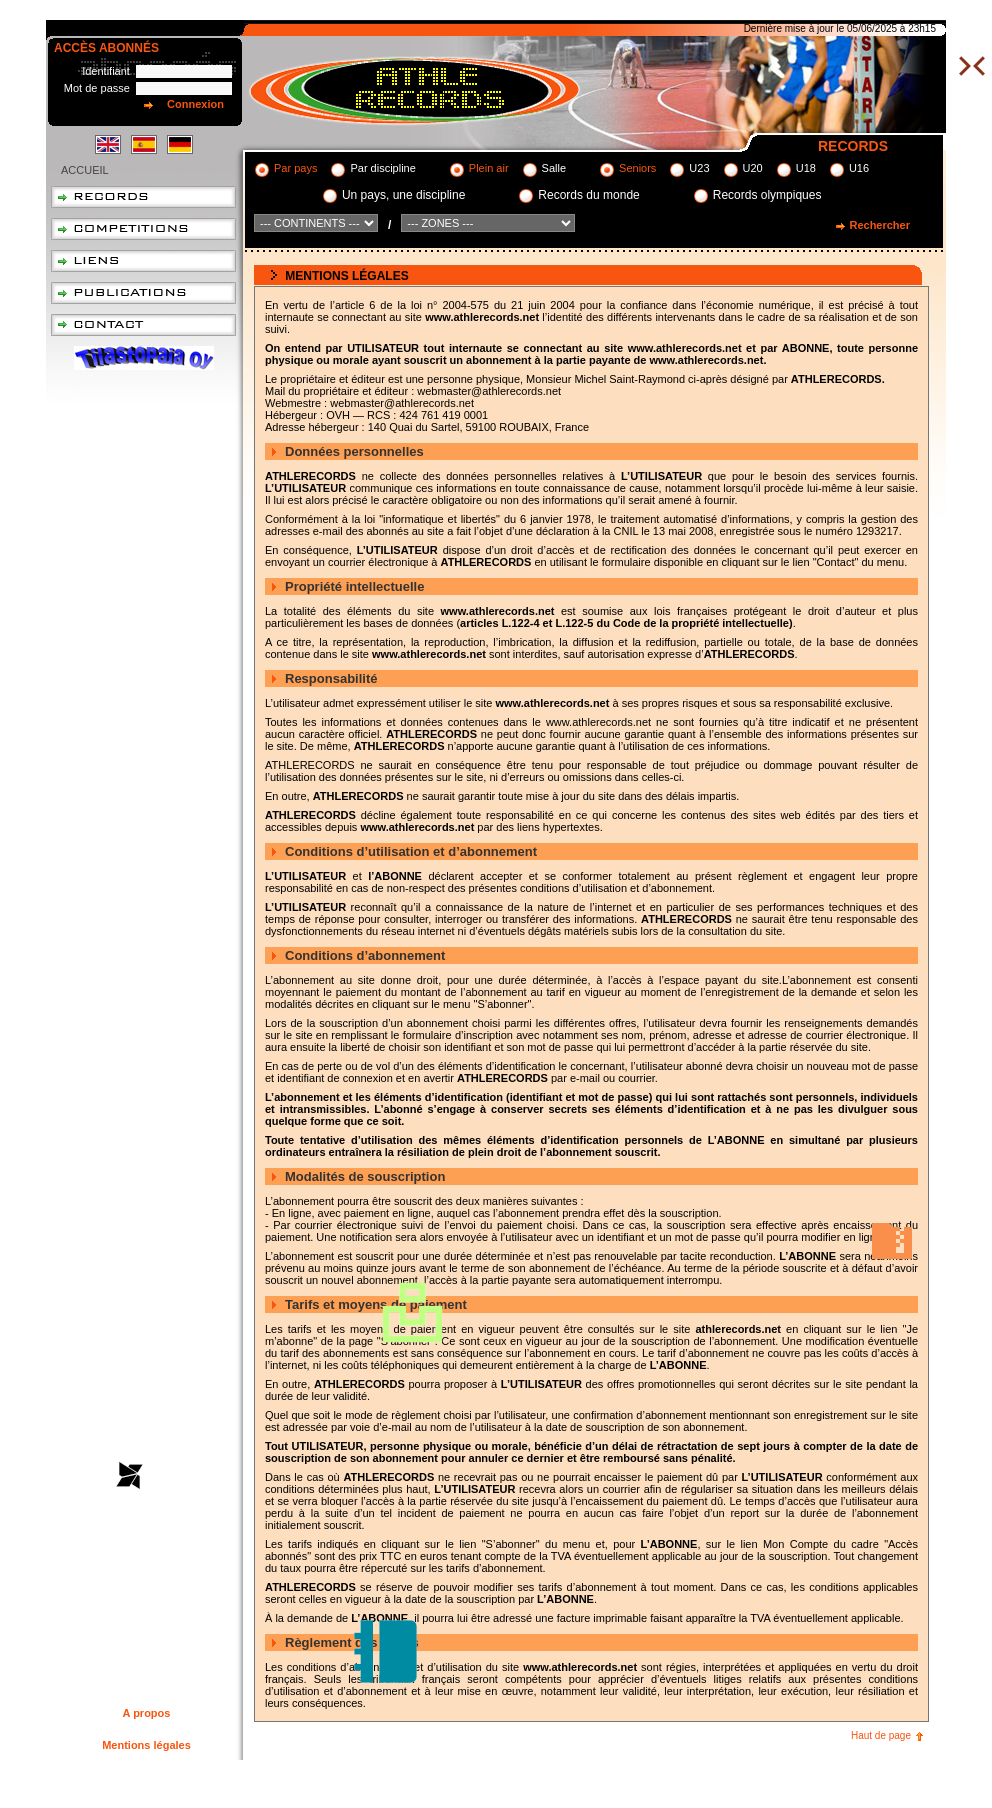 The image size is (992, 1808). What do you see at coordinates (129, 1475) in the screenshot?
I see `MODX content management system logo` at bounding box center [129, 1475].